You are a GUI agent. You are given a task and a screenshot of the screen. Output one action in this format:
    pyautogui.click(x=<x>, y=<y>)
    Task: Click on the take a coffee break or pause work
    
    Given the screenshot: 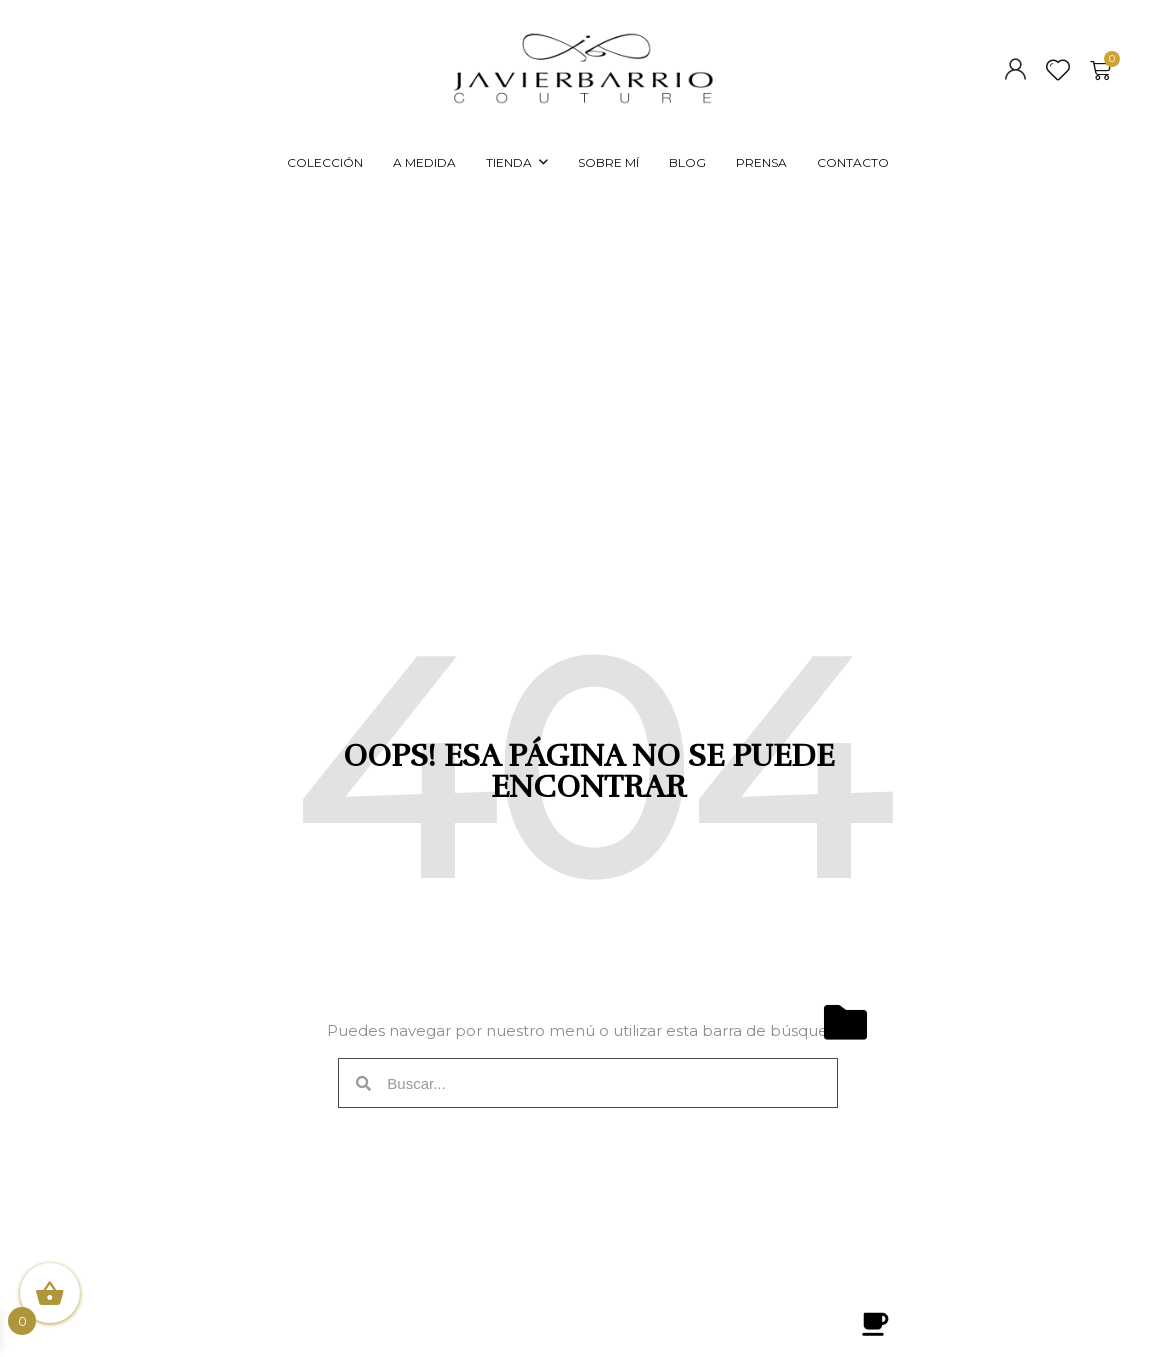 What is the action you would take?
    pyautogui.click(x=874, y=1323)
    